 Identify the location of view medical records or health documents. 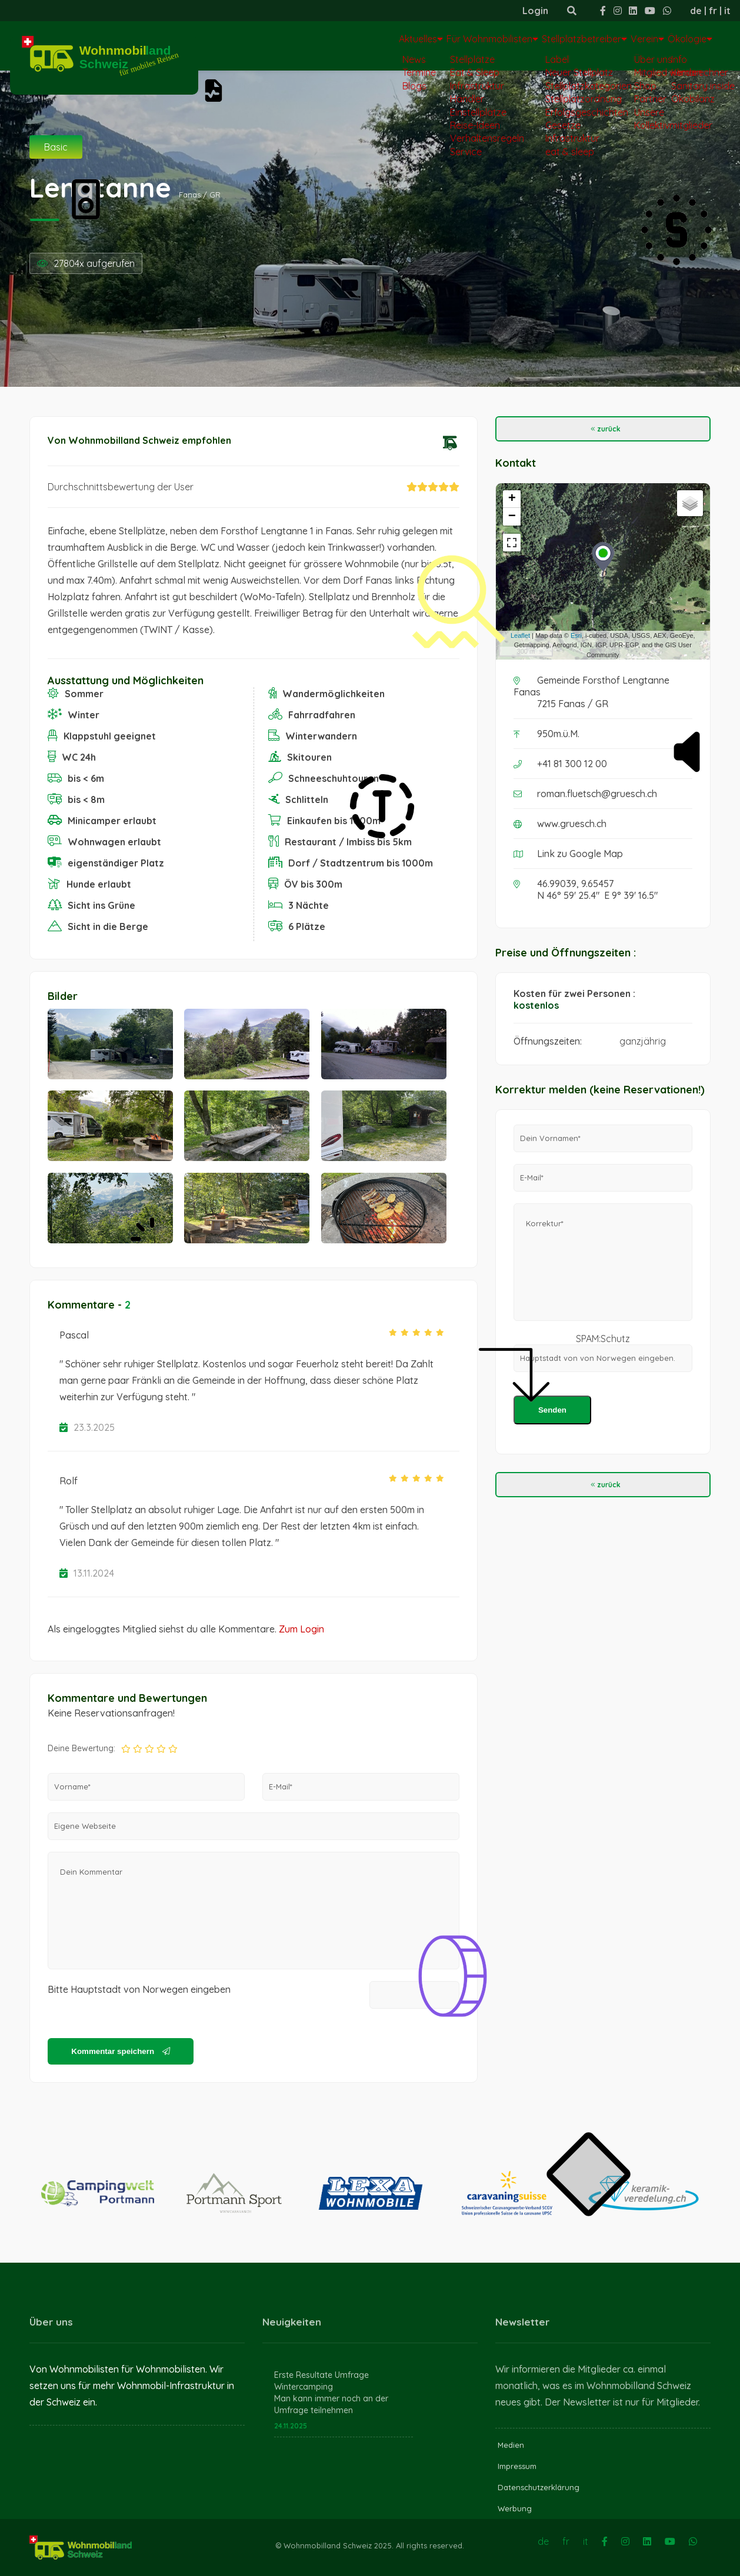
(214, 91).